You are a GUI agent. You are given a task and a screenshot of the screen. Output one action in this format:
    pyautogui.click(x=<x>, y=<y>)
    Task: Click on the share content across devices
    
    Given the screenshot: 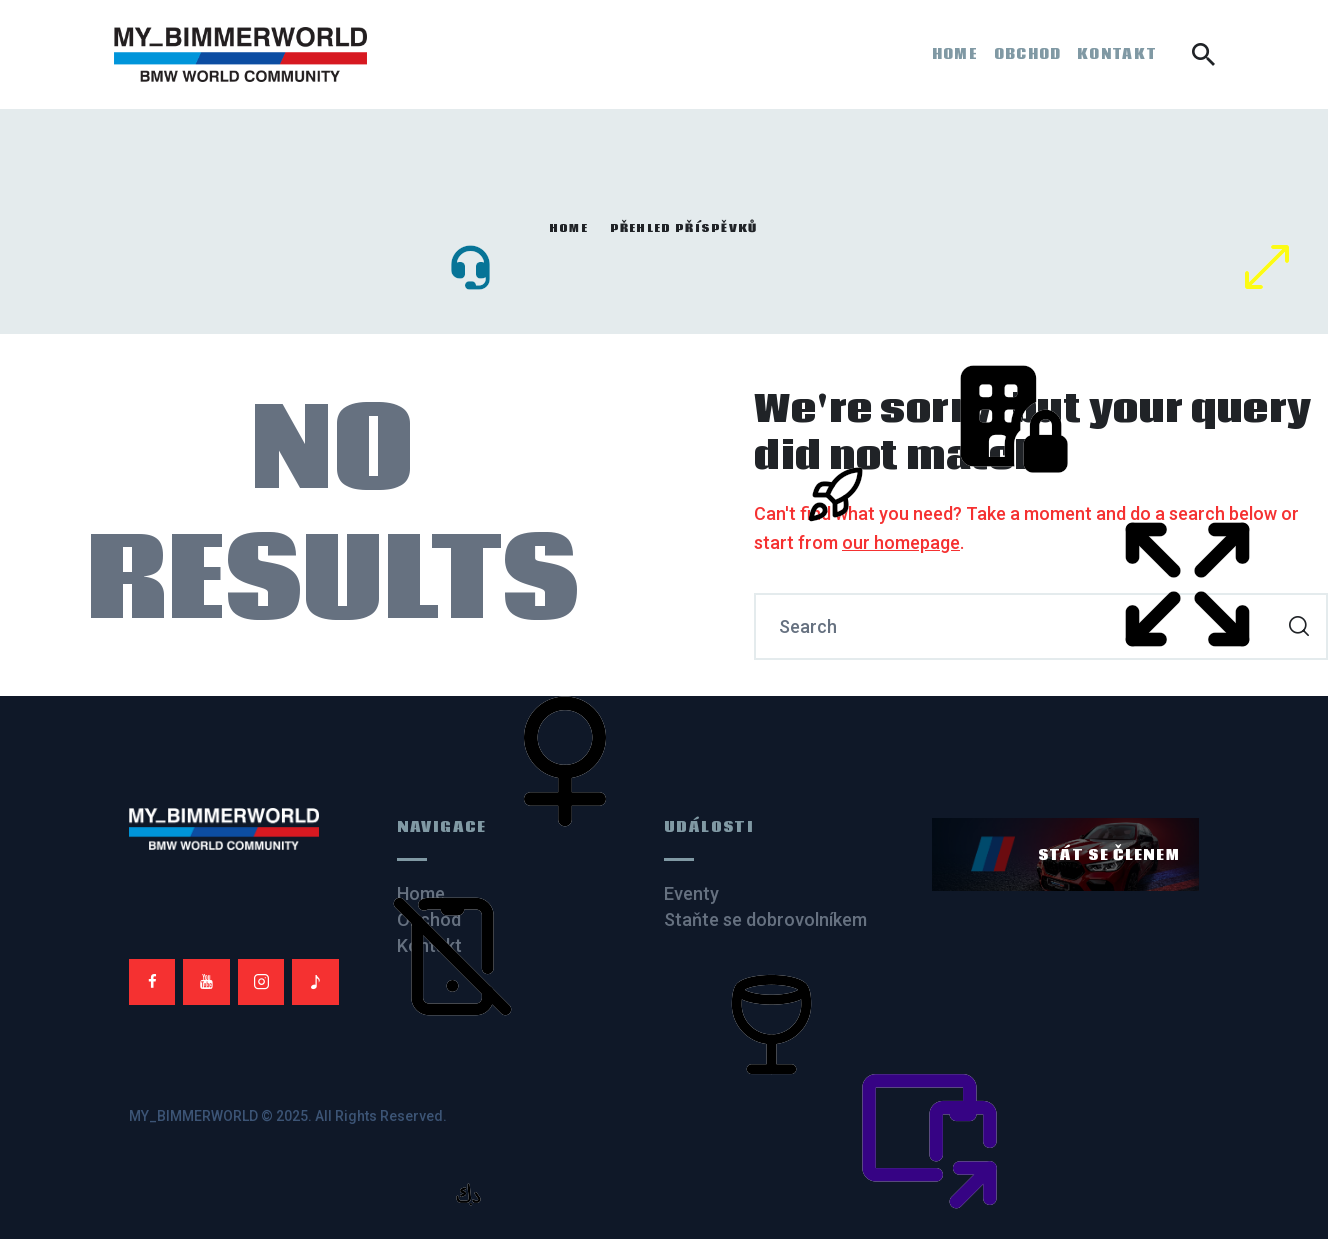 What is the action you would take?
    pyautogui.click(x=929, y=1134)
    